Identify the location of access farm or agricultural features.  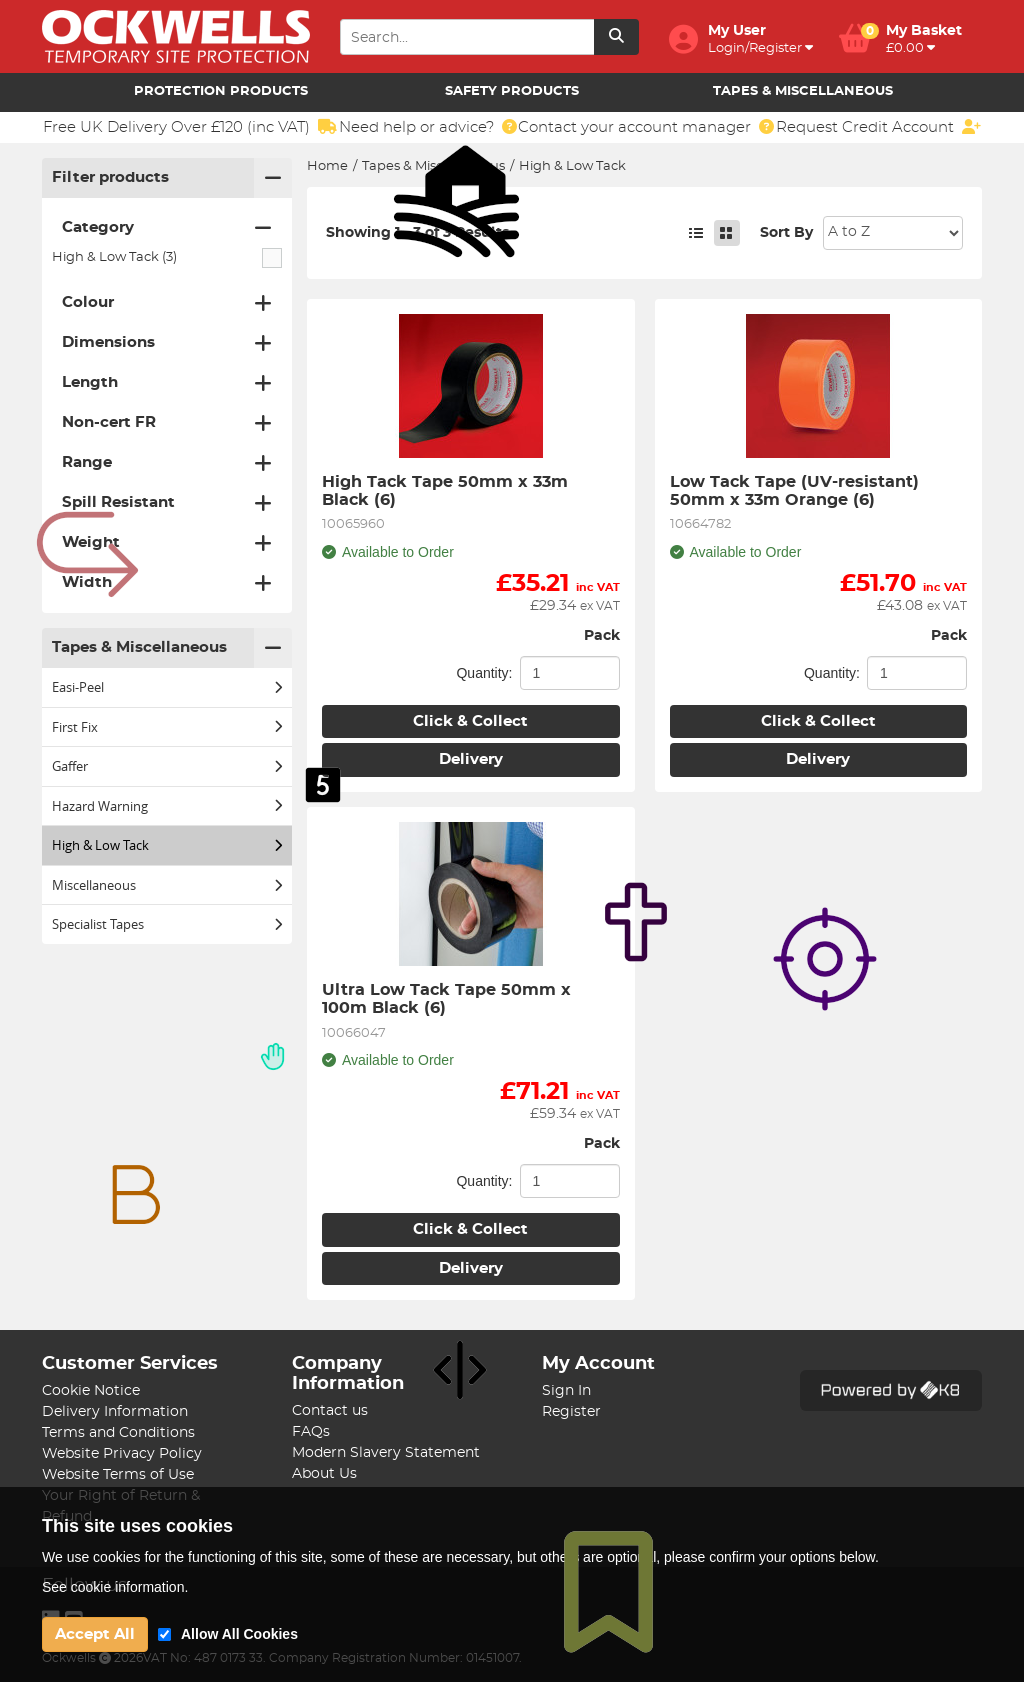
(456, 203).